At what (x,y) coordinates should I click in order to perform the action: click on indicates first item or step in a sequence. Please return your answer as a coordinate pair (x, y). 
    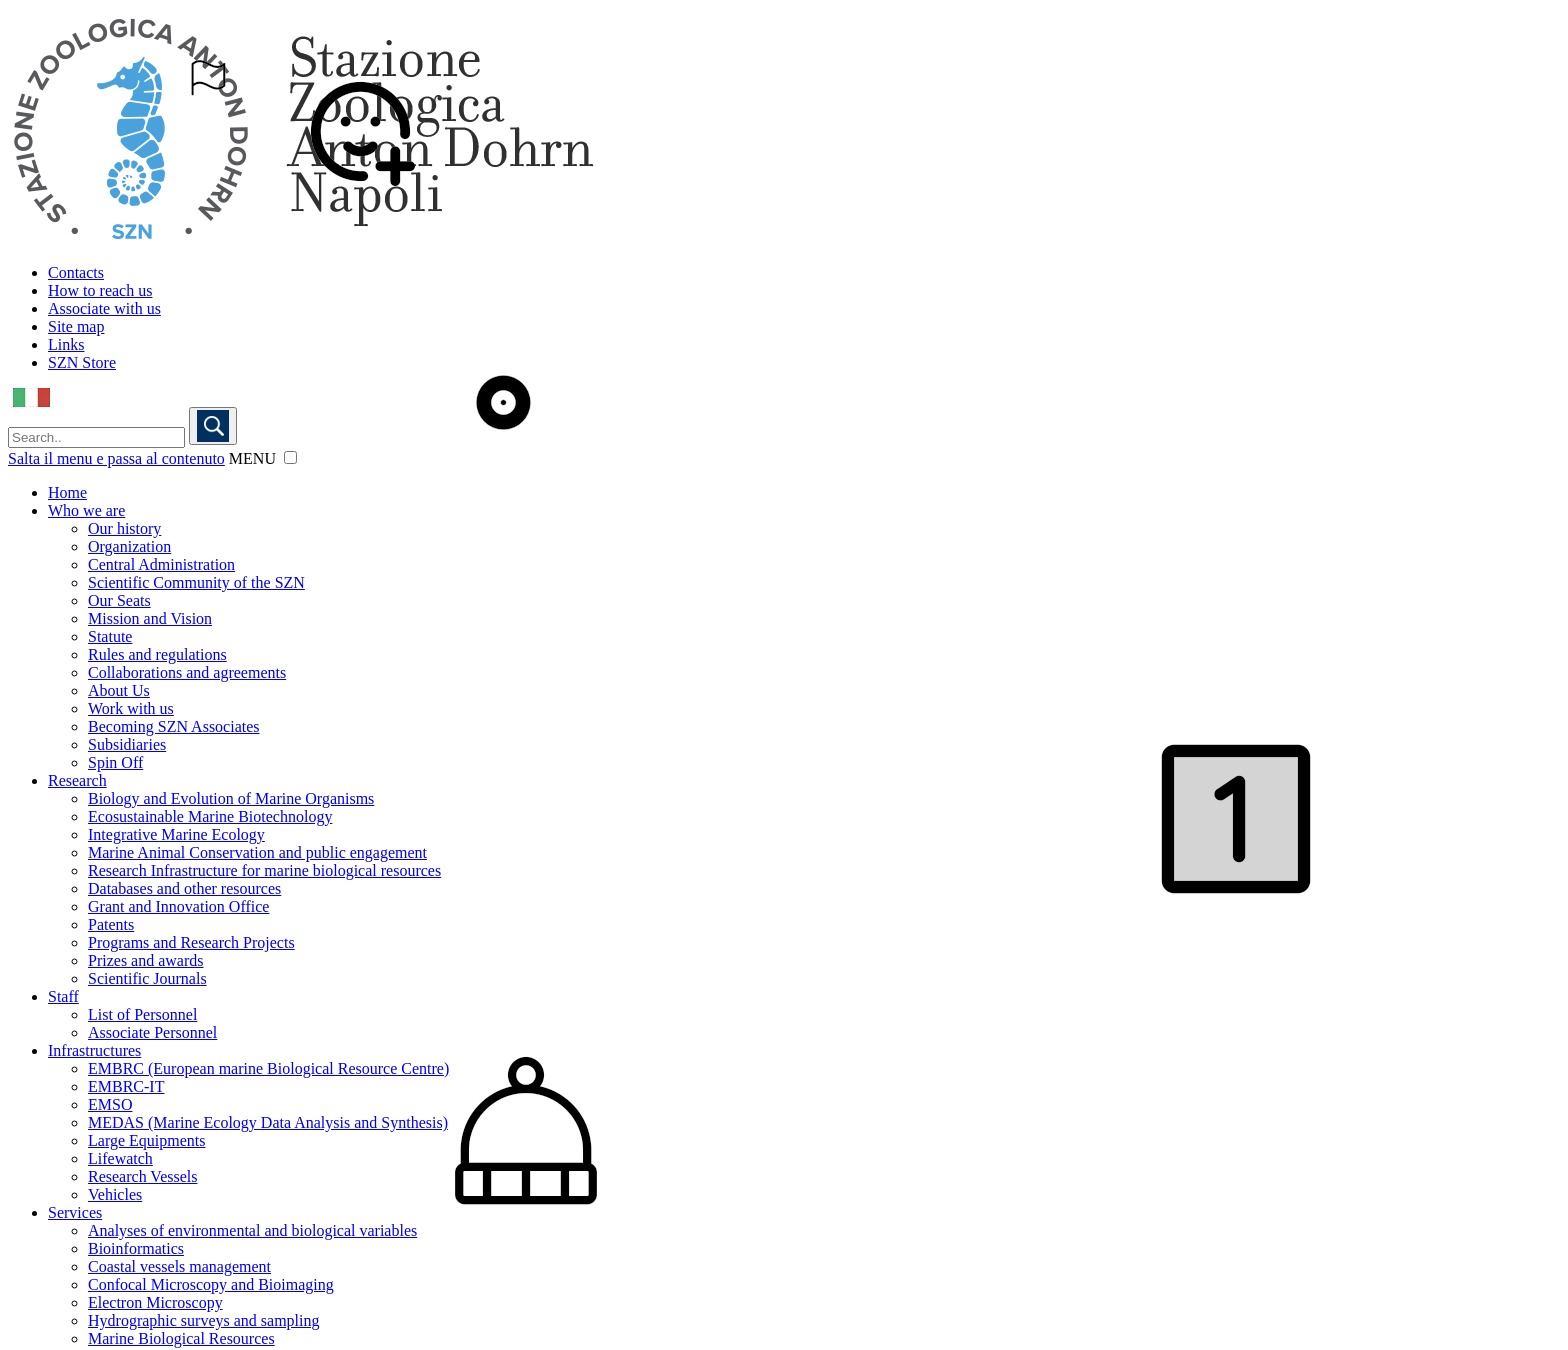
    Looking at the image, I should click on (1236, 819).